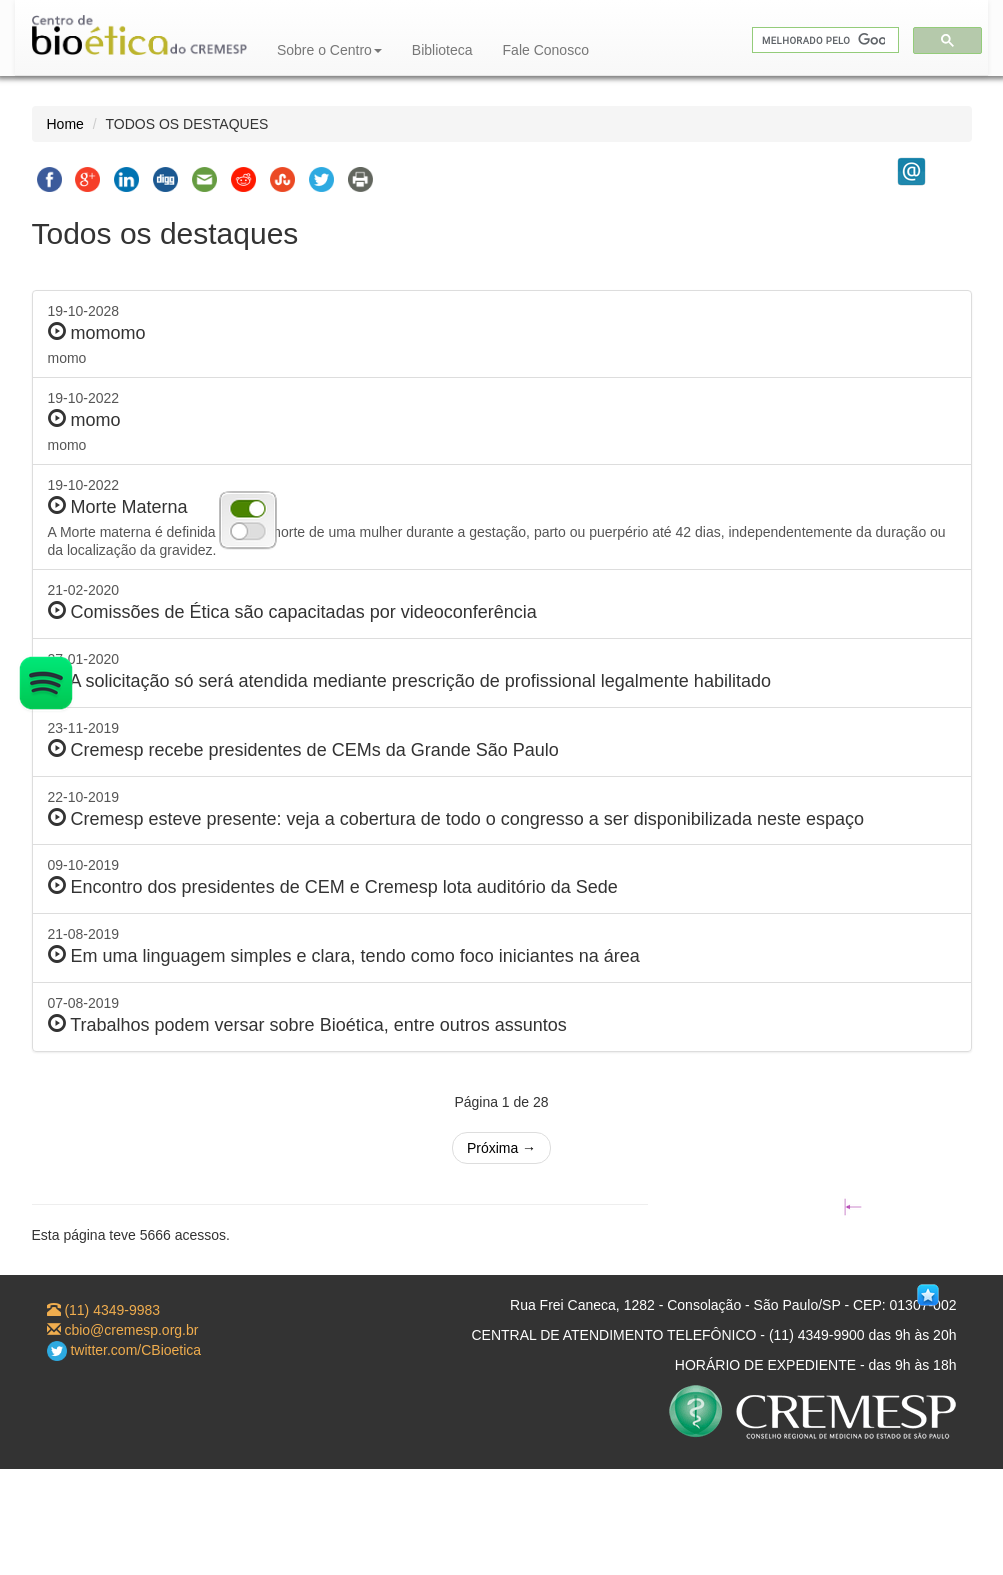  What do you see at coordinates (853, 1207) in the screenshot?
I see `go to the first item in a list or sequence` at bounding box center [853, 1207].